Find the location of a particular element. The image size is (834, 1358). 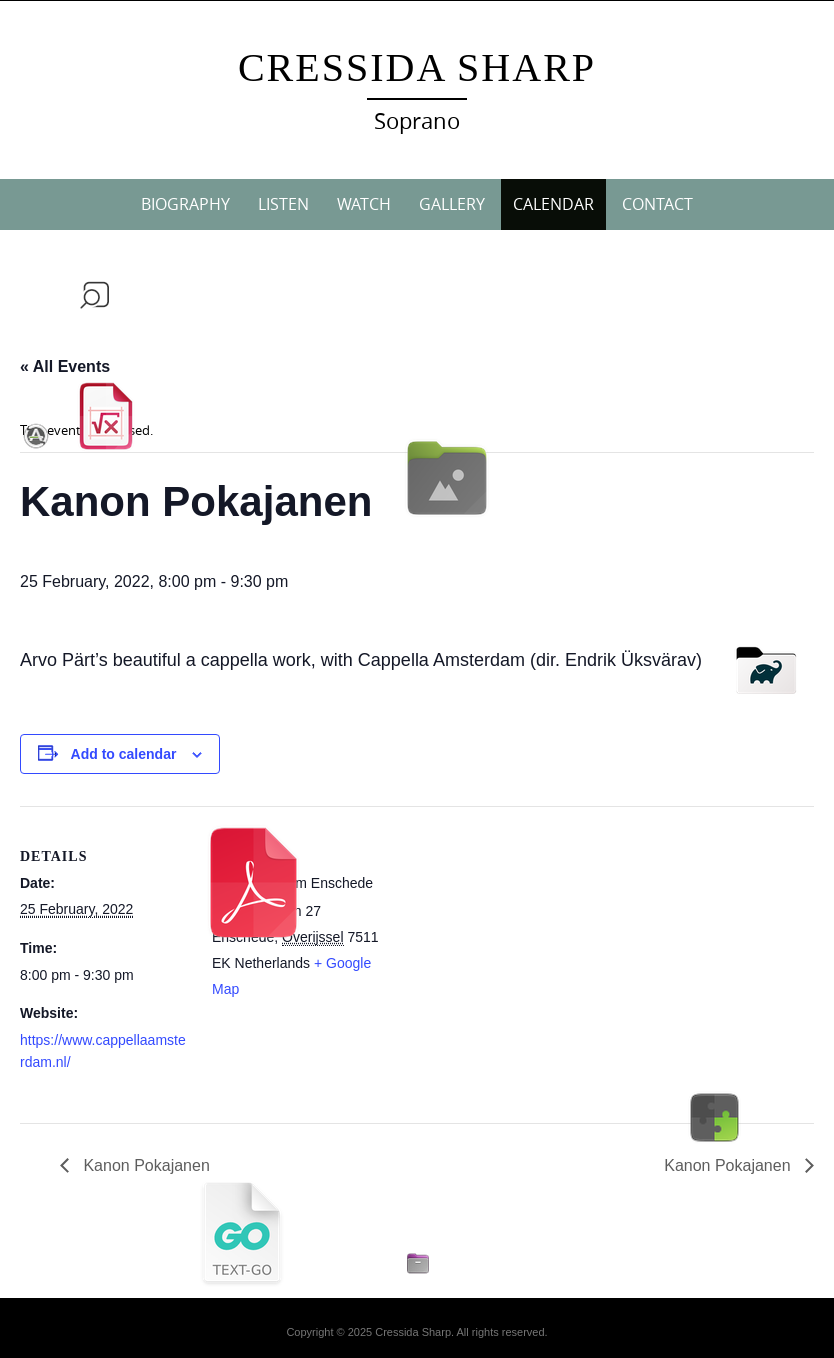

a go programming language source file is located at coordinates (242, 1234).